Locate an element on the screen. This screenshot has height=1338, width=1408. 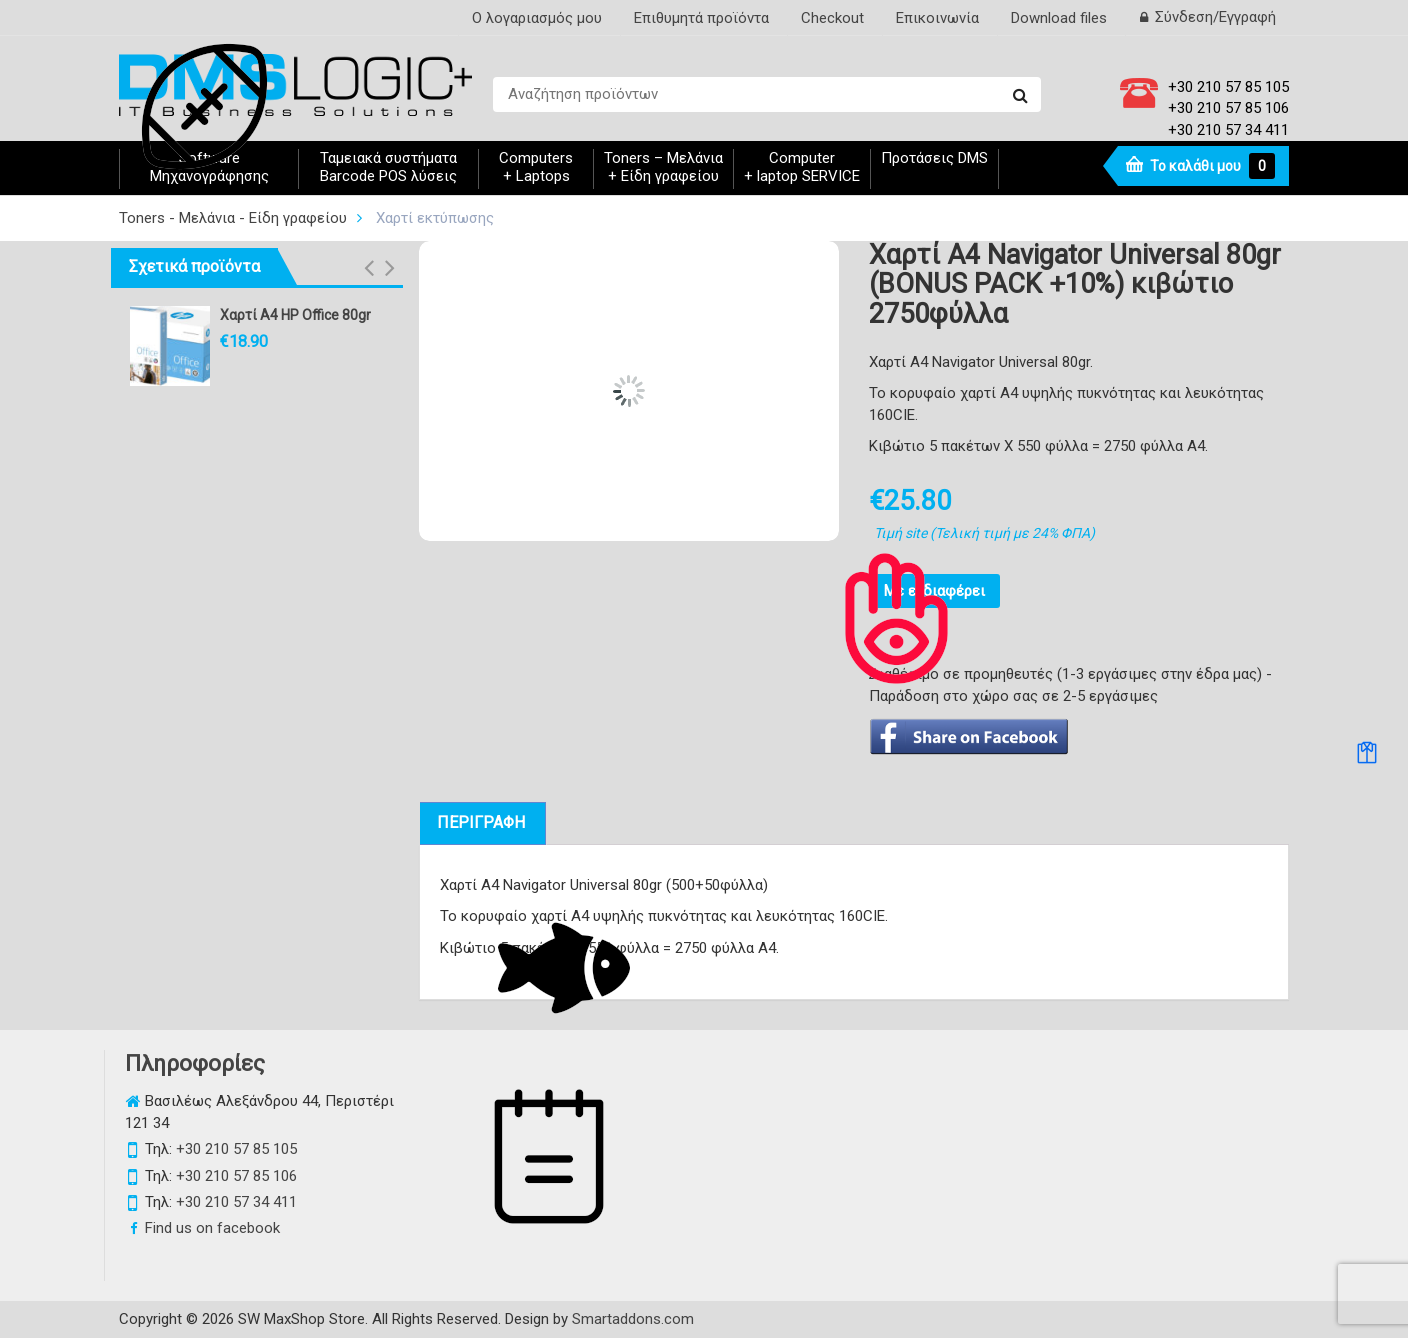
open notes or notepad app is located at coordinates (549, 1159).